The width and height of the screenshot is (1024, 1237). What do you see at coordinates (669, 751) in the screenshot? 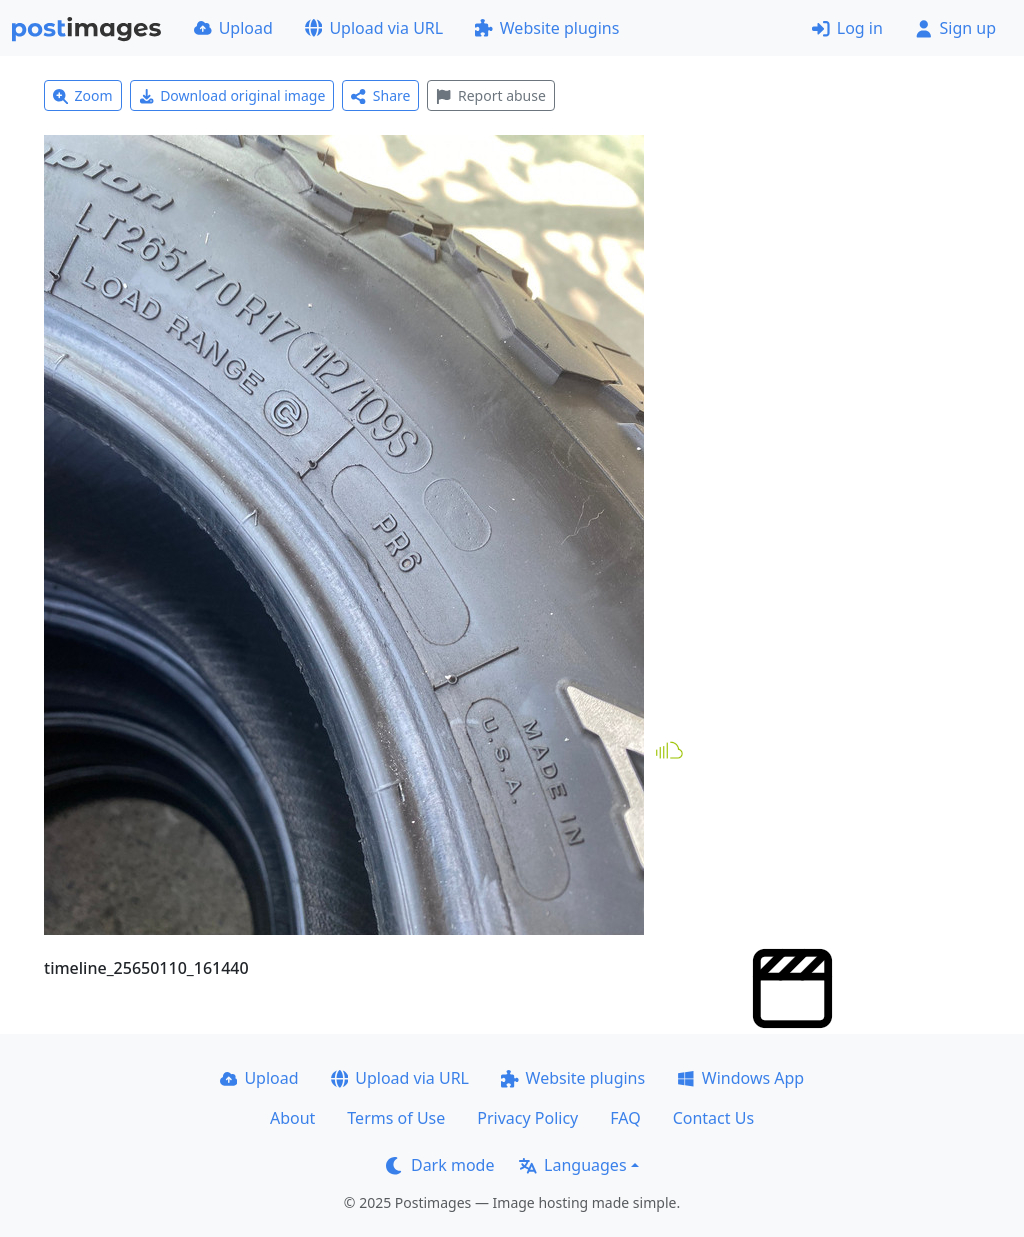
I see `open SoundCloud app` at bounding box center [669, 751].